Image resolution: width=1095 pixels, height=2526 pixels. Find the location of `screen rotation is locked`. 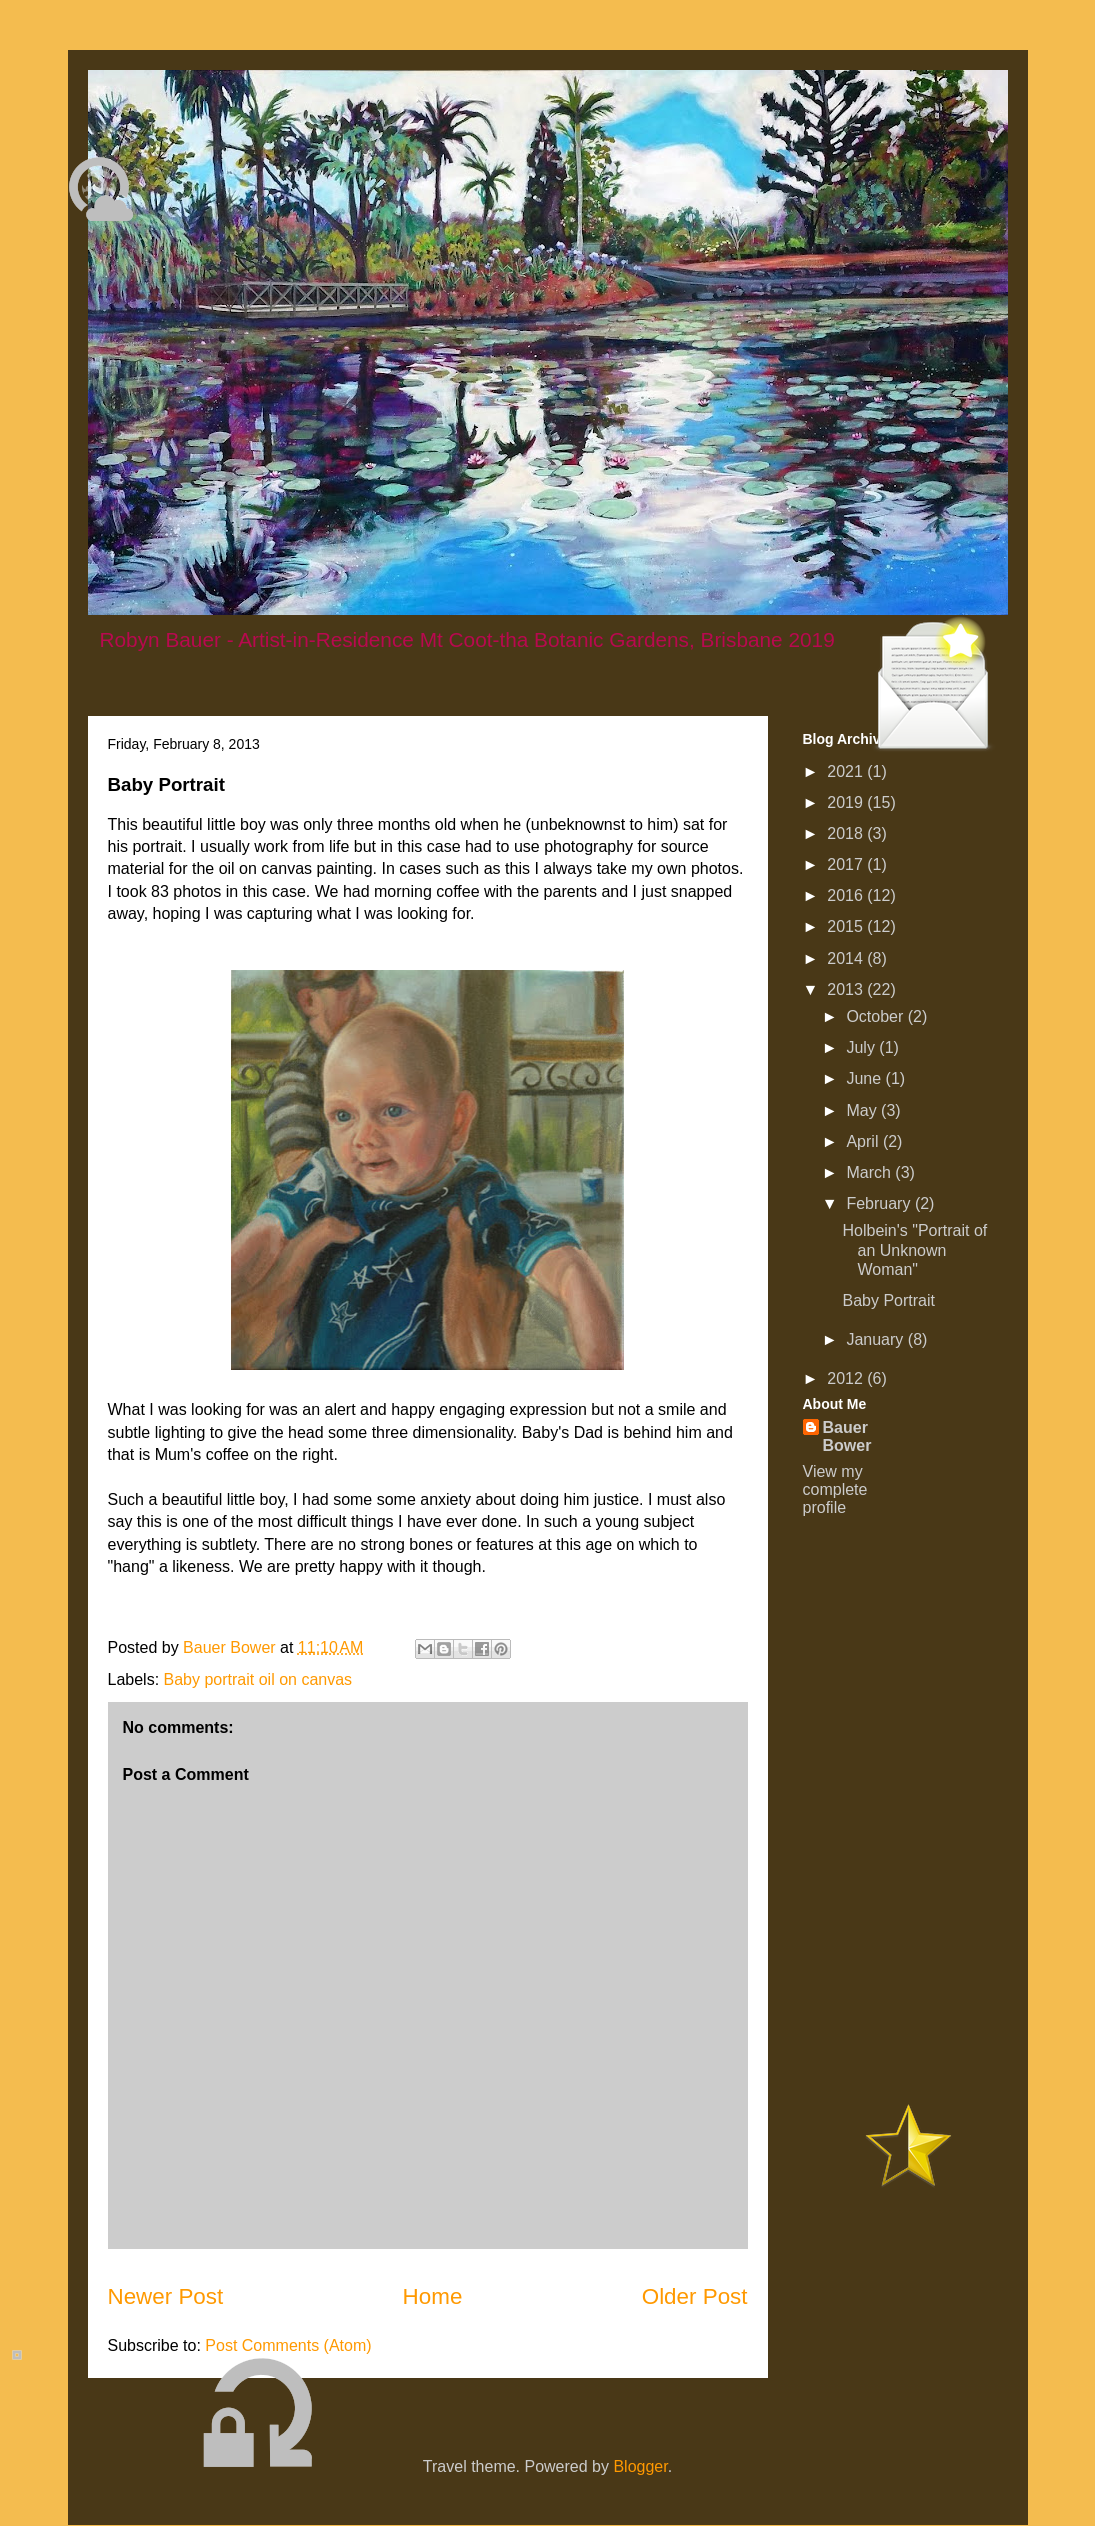

screen rotation is locked is located at coordinates (261, 2416).